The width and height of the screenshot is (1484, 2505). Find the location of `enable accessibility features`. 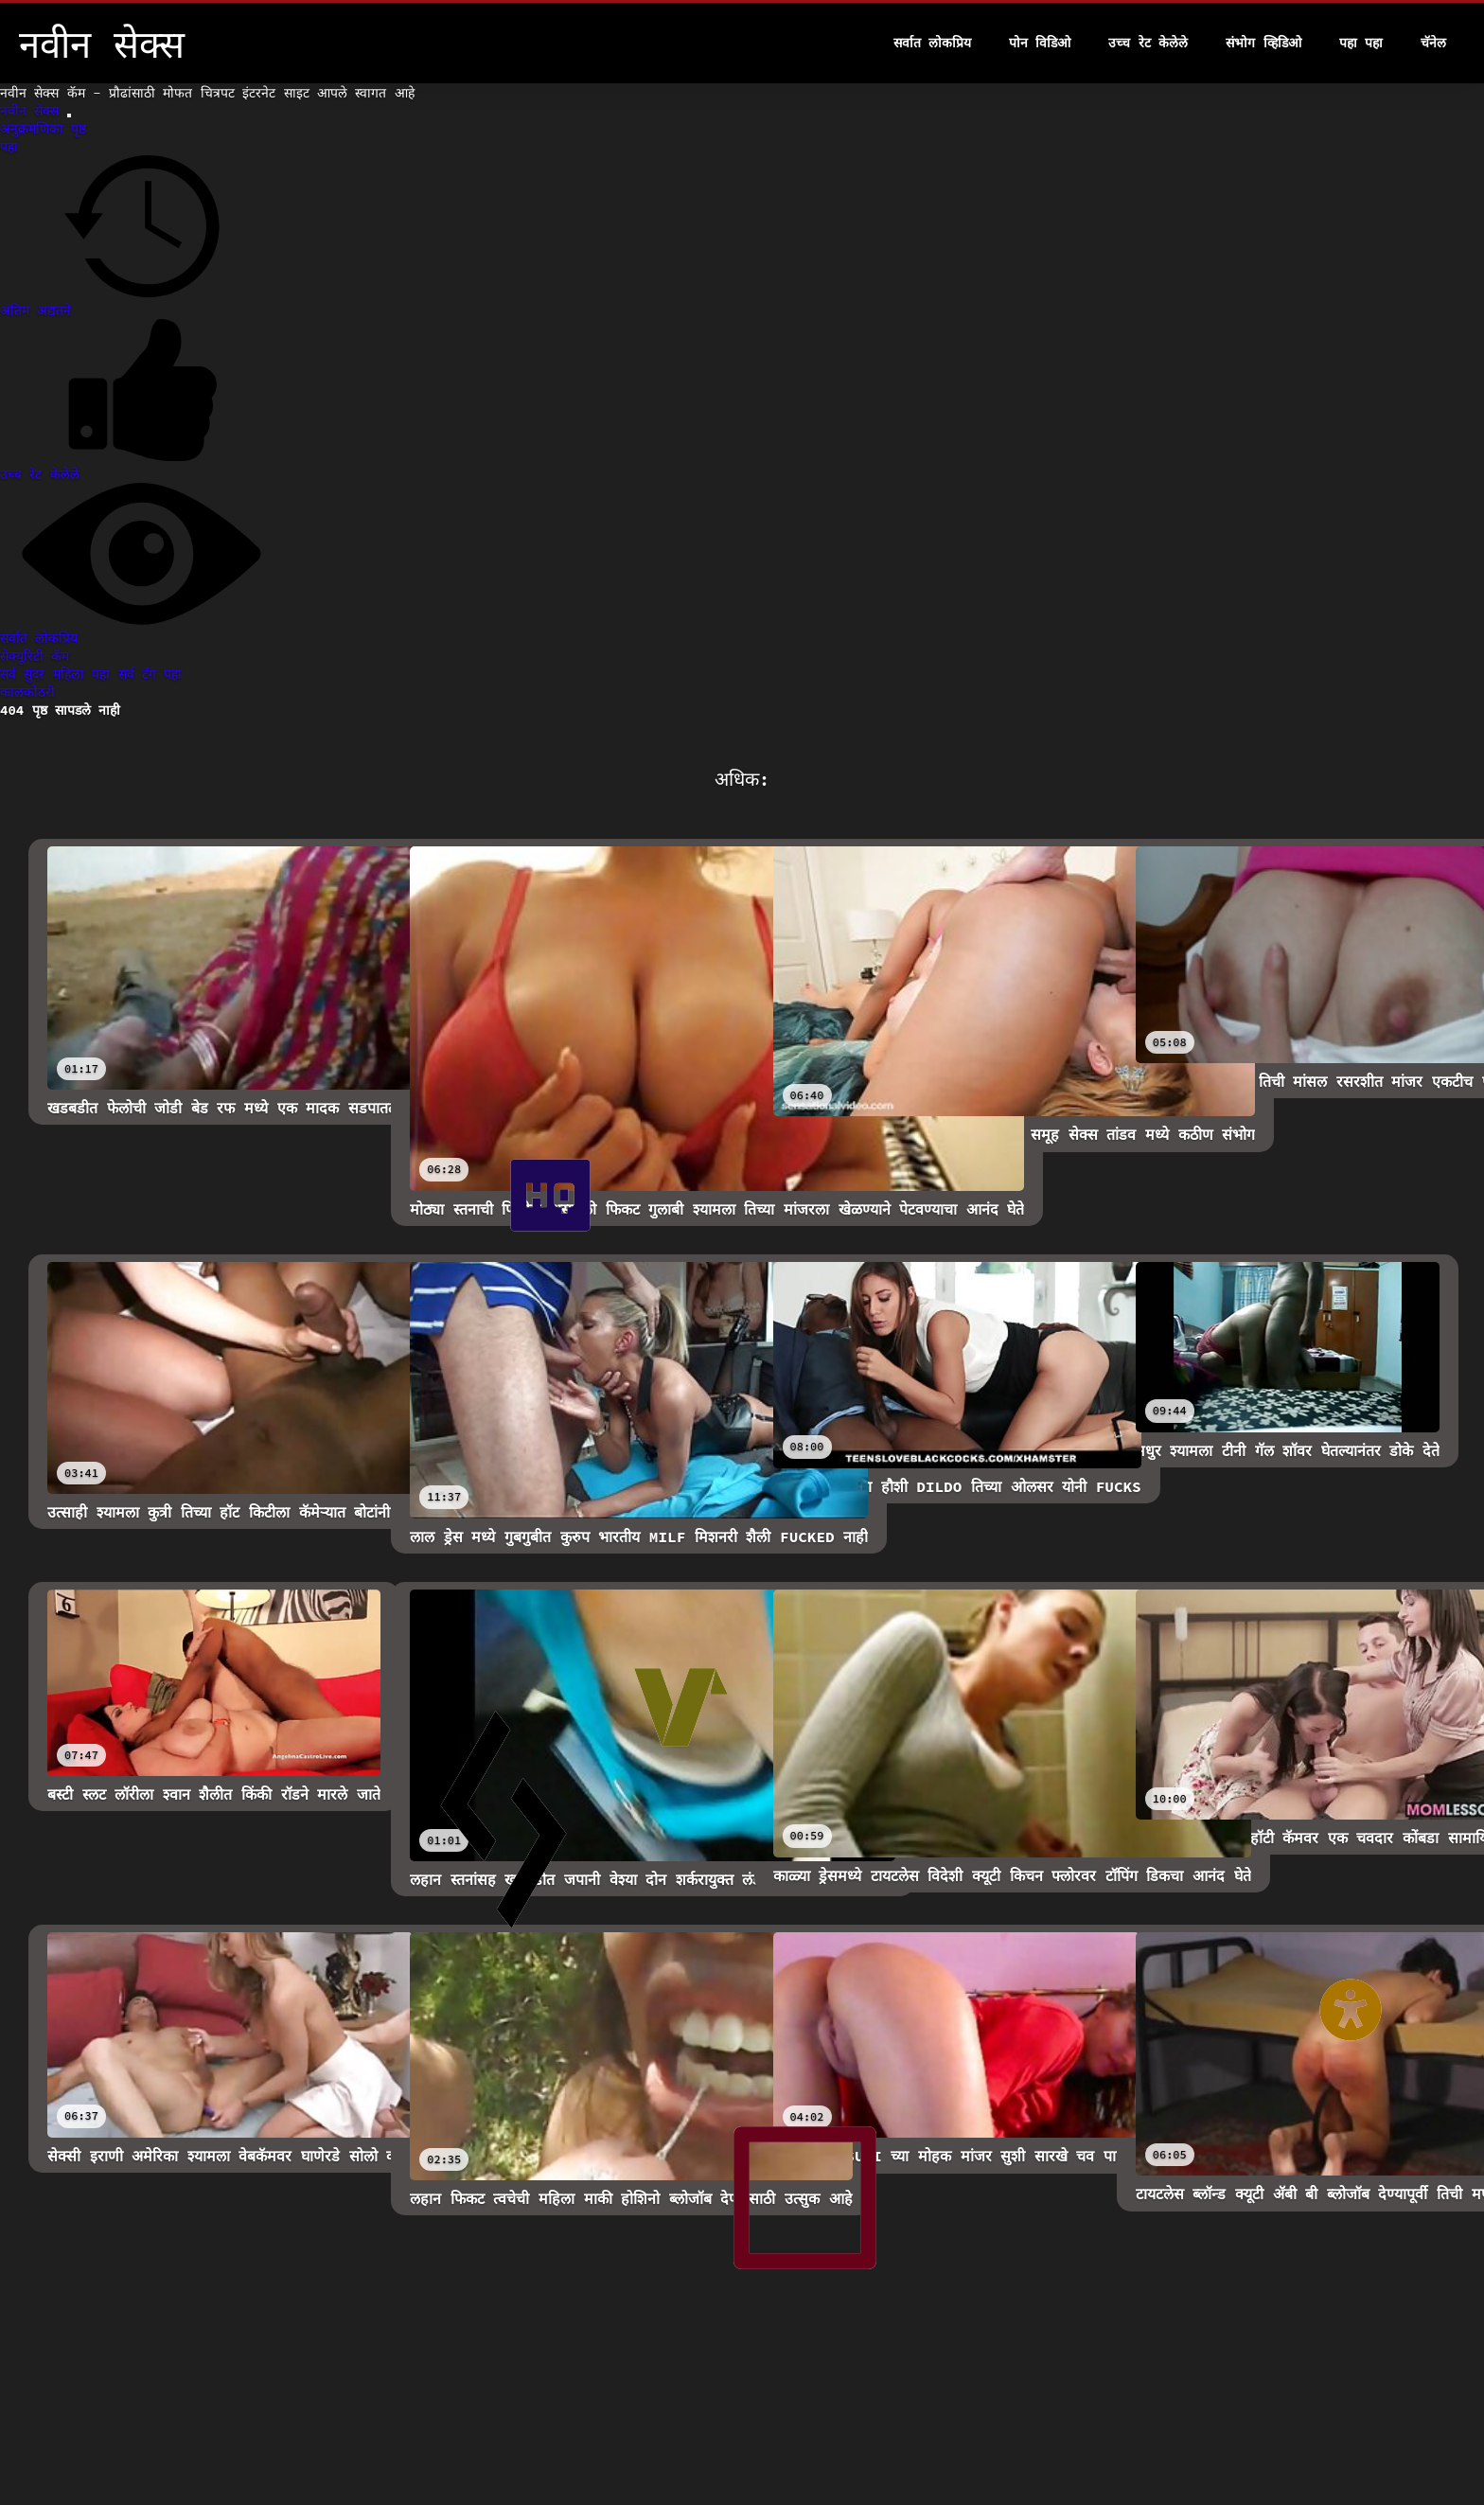

enable accessibility features is located at coordinates (1351, 2010).